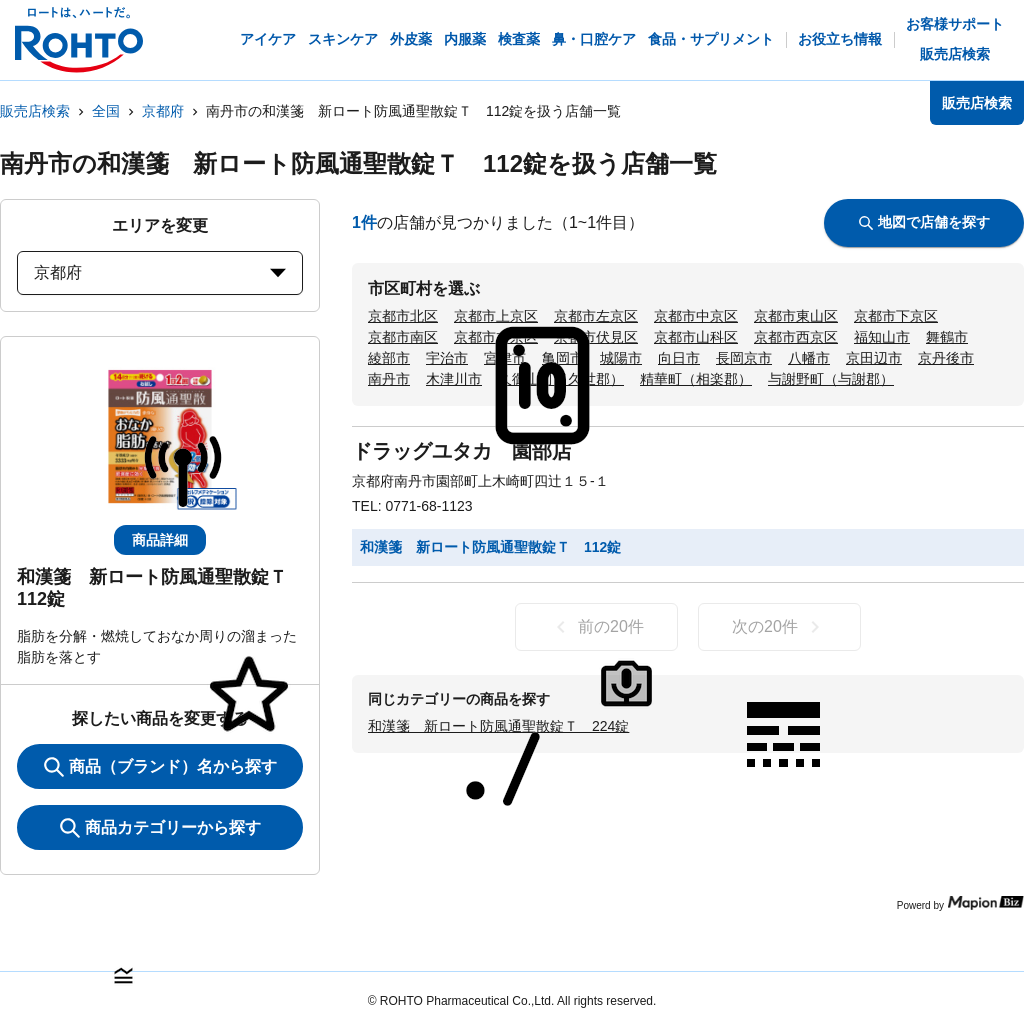 The height and width of the screenshot is (1030, 1024). Describe the element at coordinates (503, 769) in the screenshot. I see `indicates a relative file path reference` at that location.